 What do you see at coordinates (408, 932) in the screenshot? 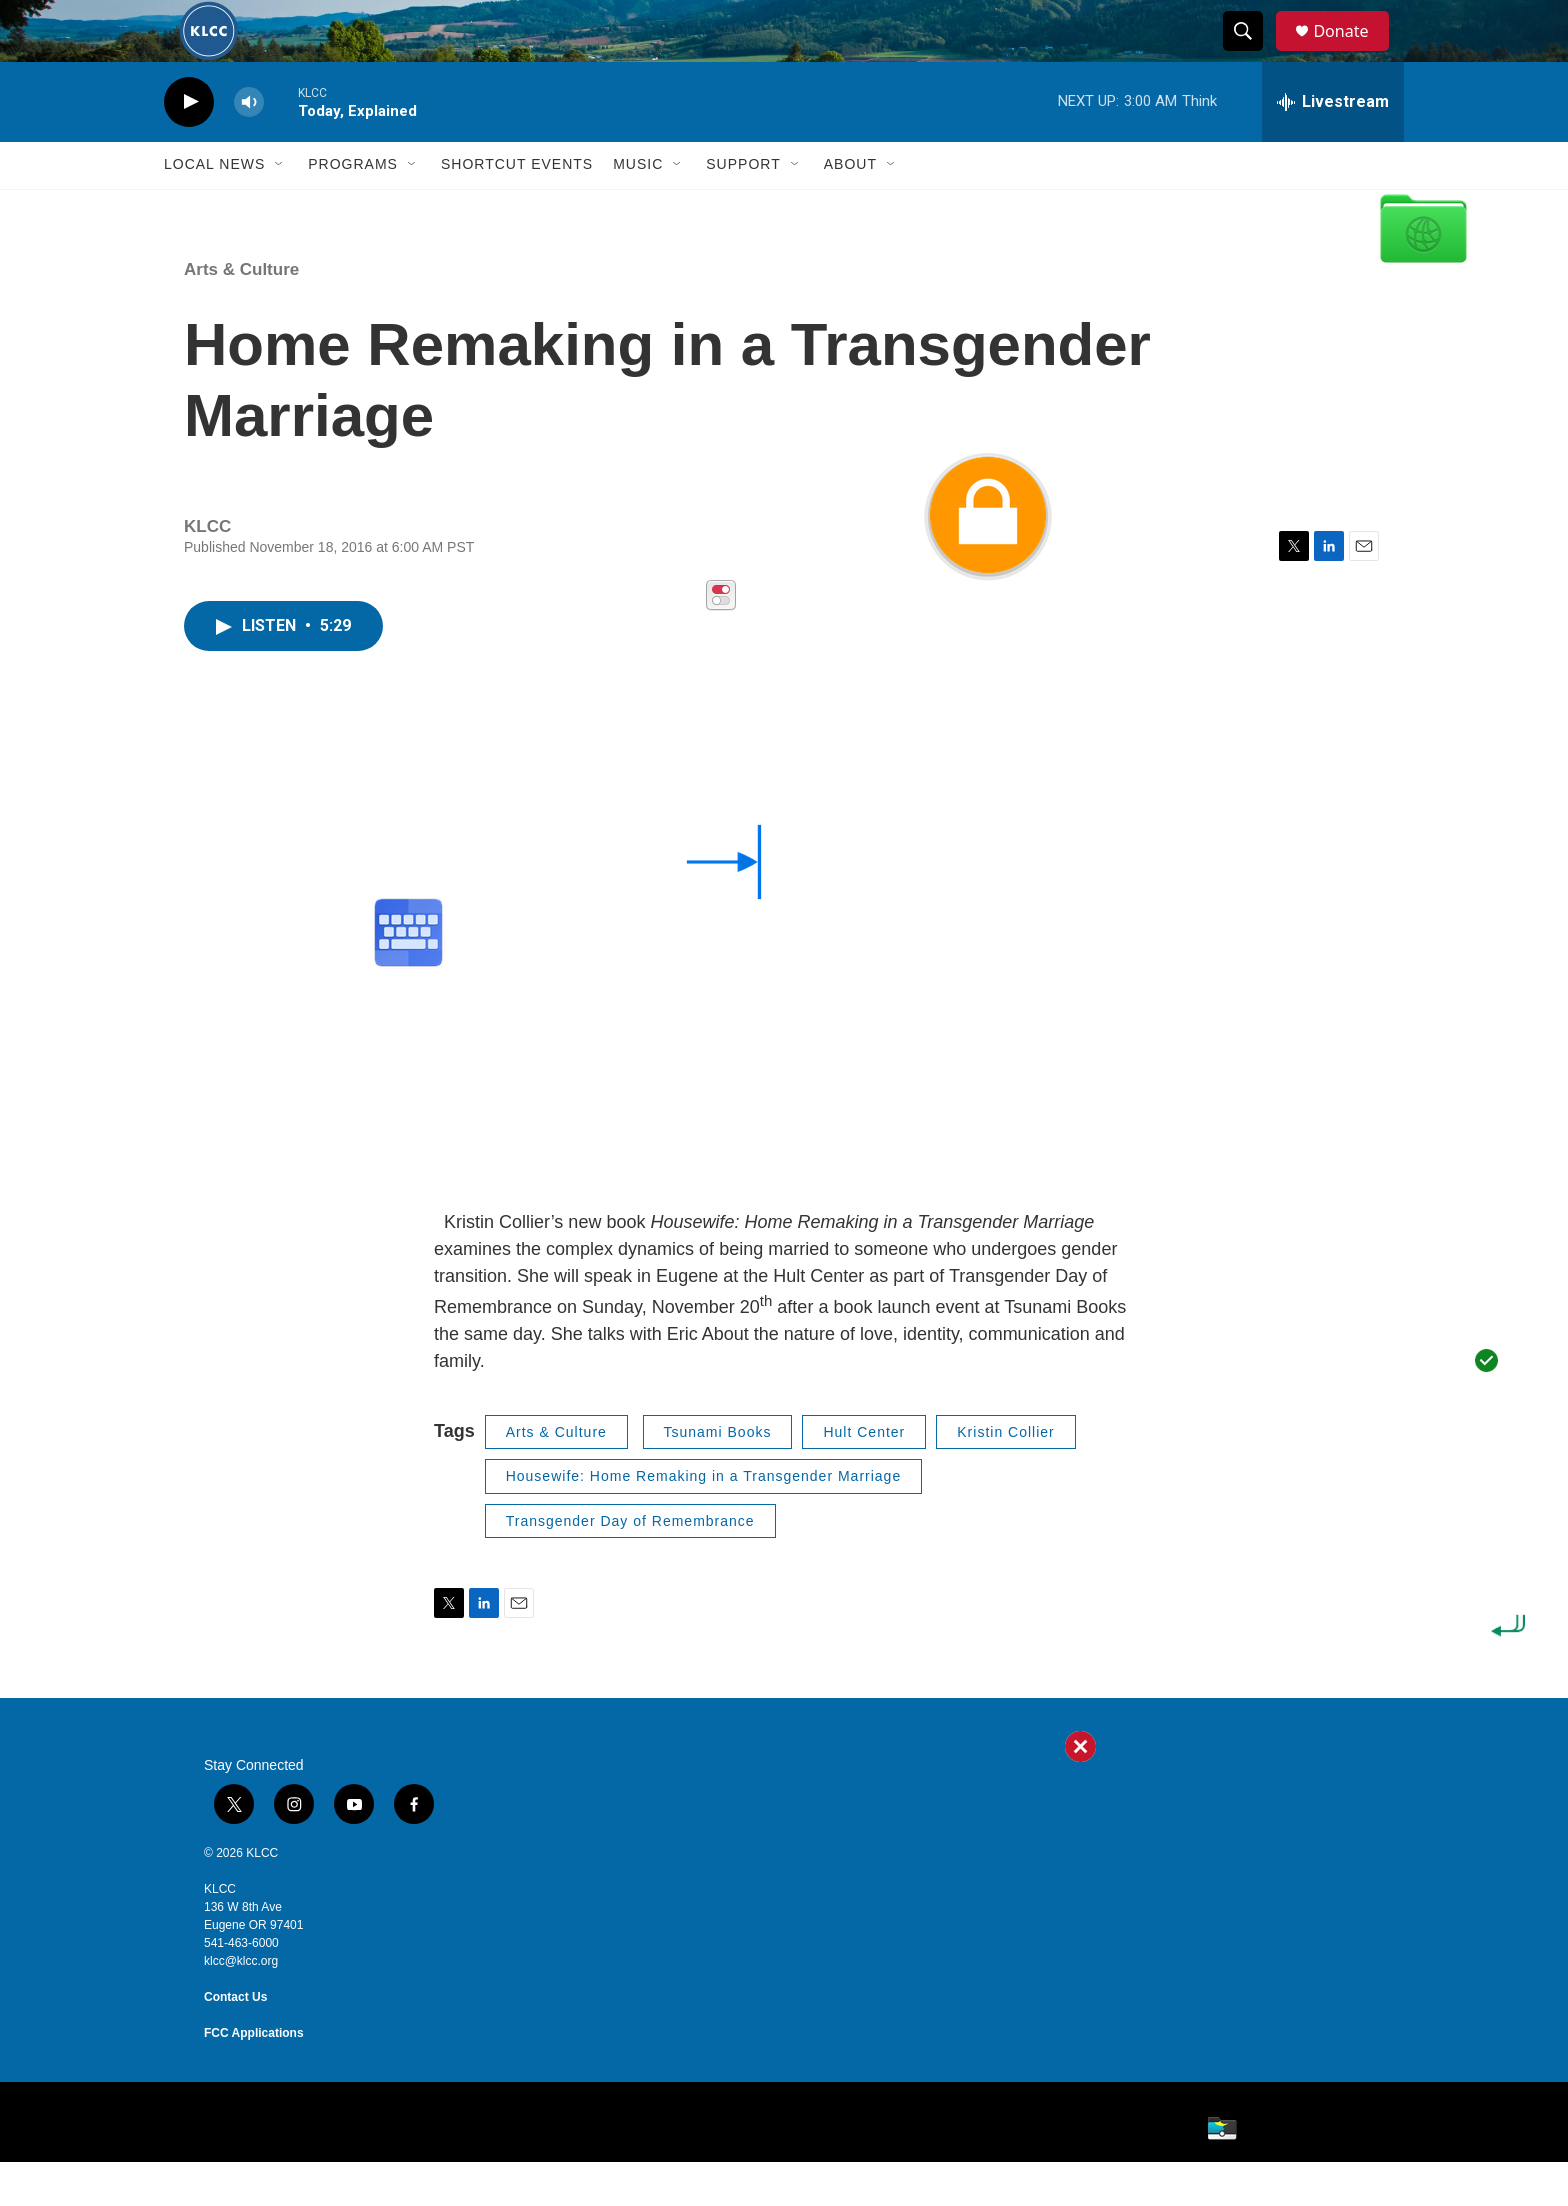
I see `configure keyboard and input settings` at bounding box center [408, 932].